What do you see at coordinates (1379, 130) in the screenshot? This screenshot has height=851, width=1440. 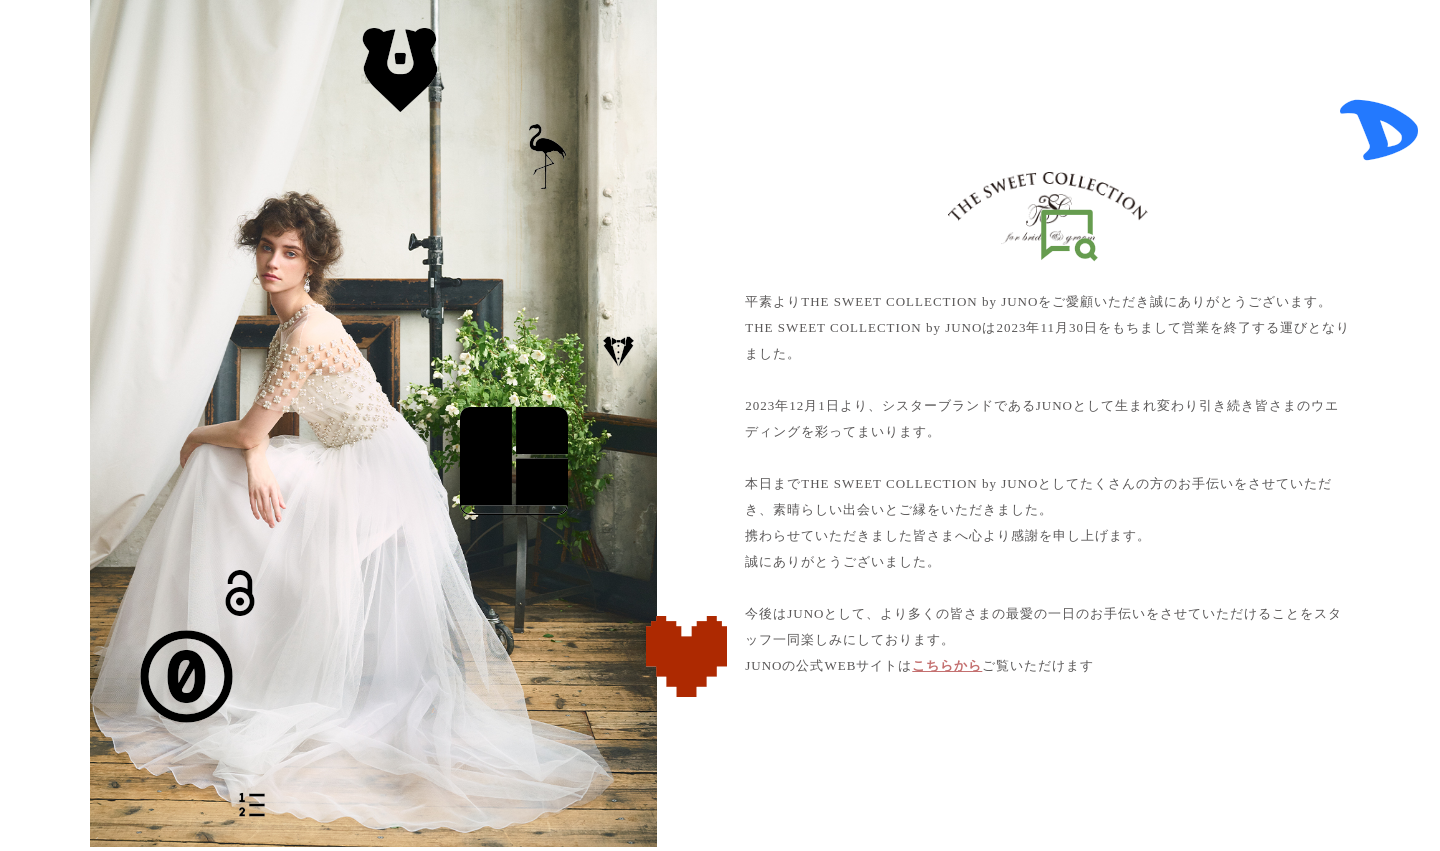 I see `open disroot platform services` at bounding box center [1379, 130].